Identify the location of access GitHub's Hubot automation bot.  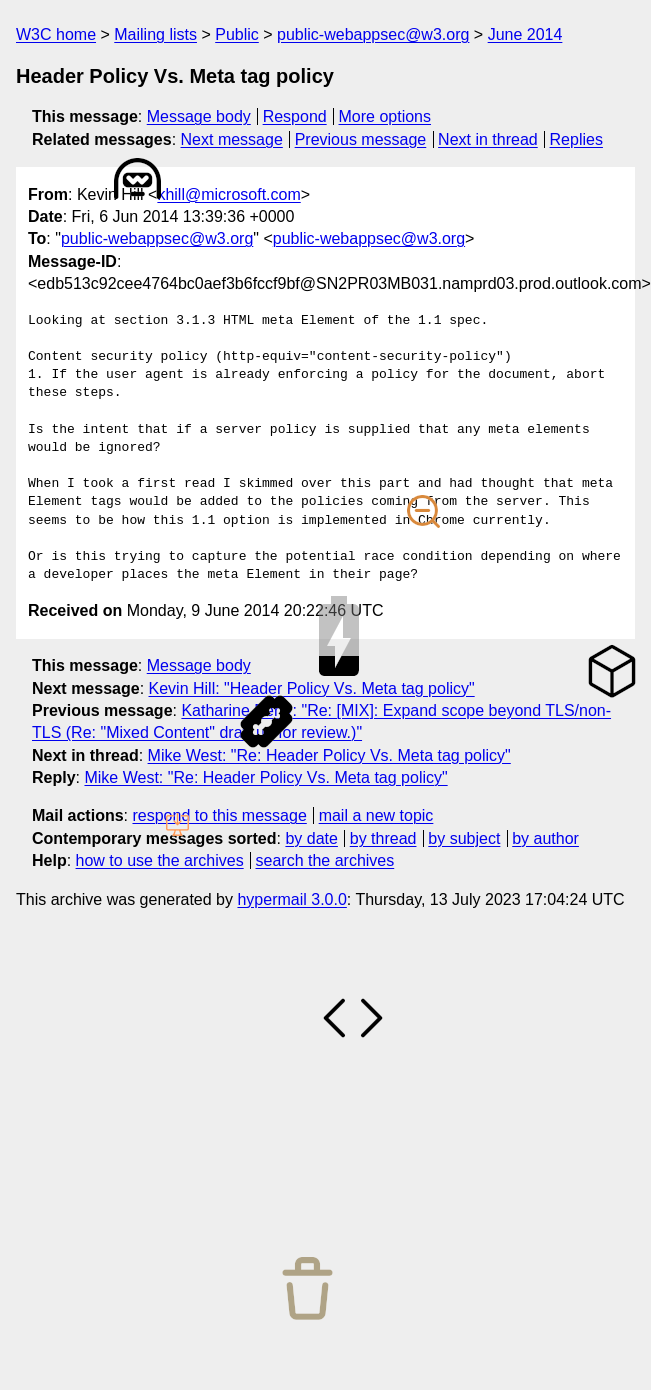
(137, 181).